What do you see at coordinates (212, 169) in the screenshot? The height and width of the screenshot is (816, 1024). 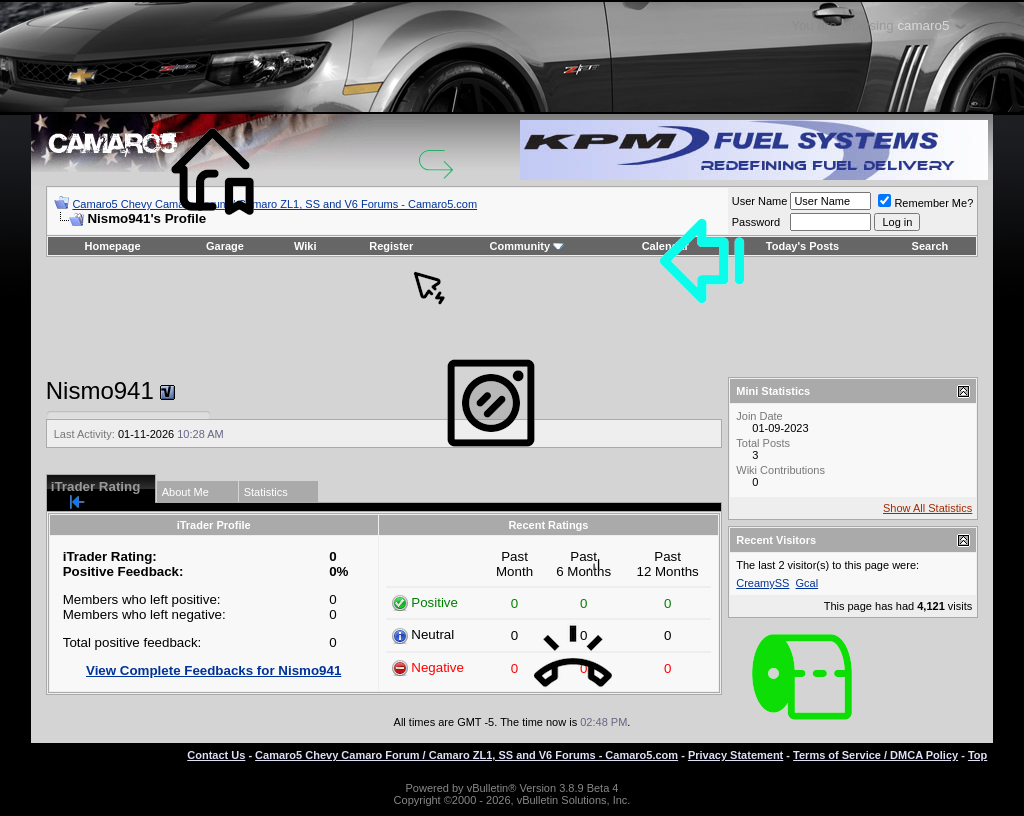 I see `save or bookmark a home listing` at bounding box center [212, 169].